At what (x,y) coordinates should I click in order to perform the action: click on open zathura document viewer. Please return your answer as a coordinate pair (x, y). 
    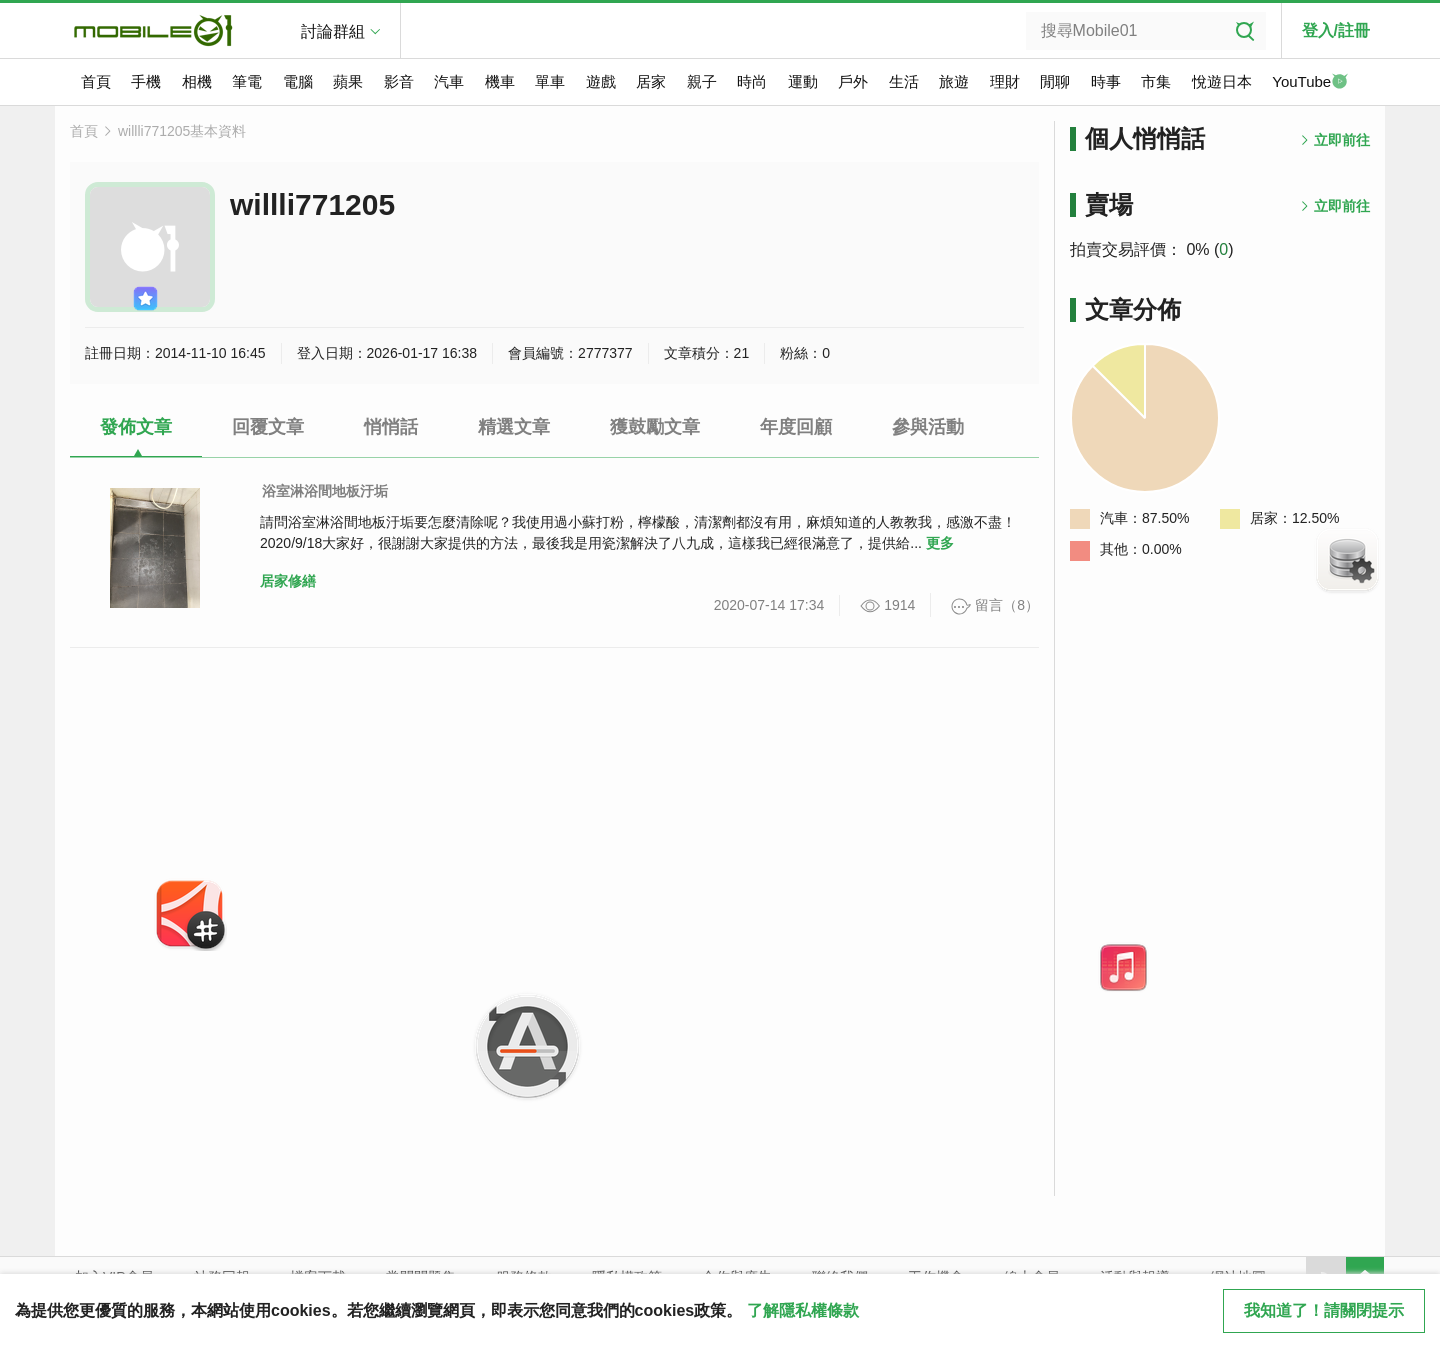
    Looking at the image, I should click on (189, 913).